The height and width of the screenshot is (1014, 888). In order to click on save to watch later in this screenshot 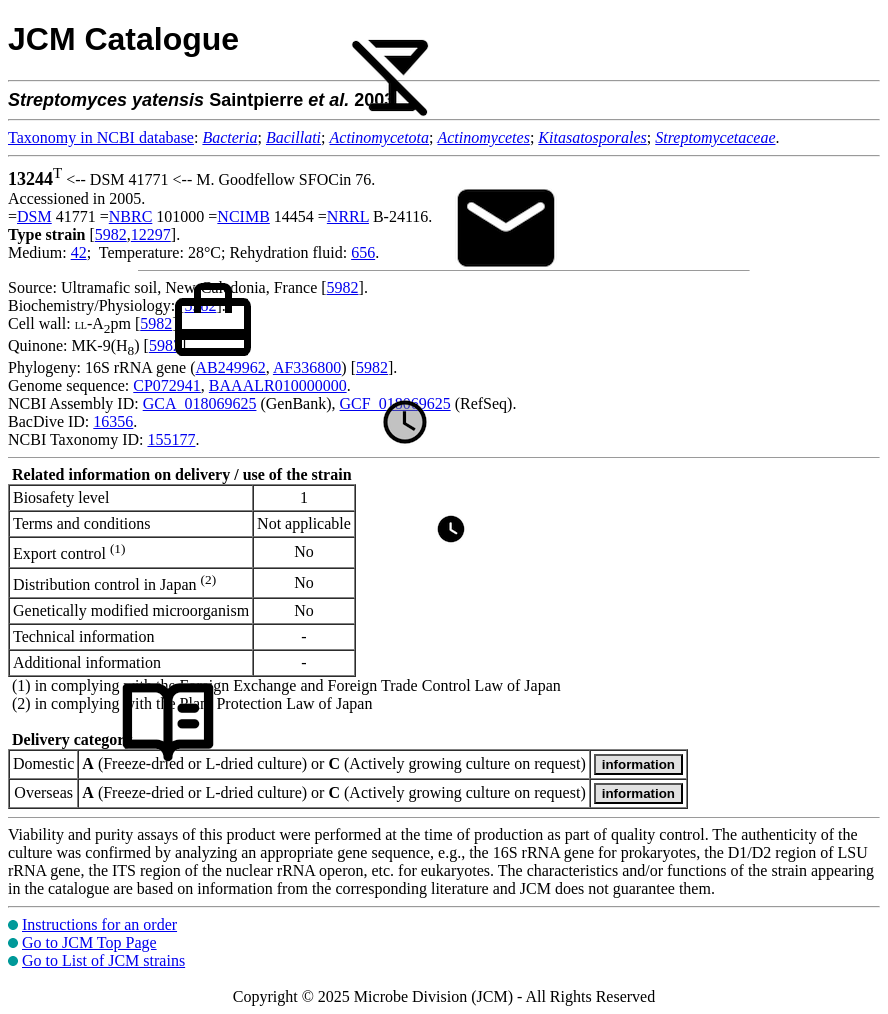, I will do `click(451, 529)`.